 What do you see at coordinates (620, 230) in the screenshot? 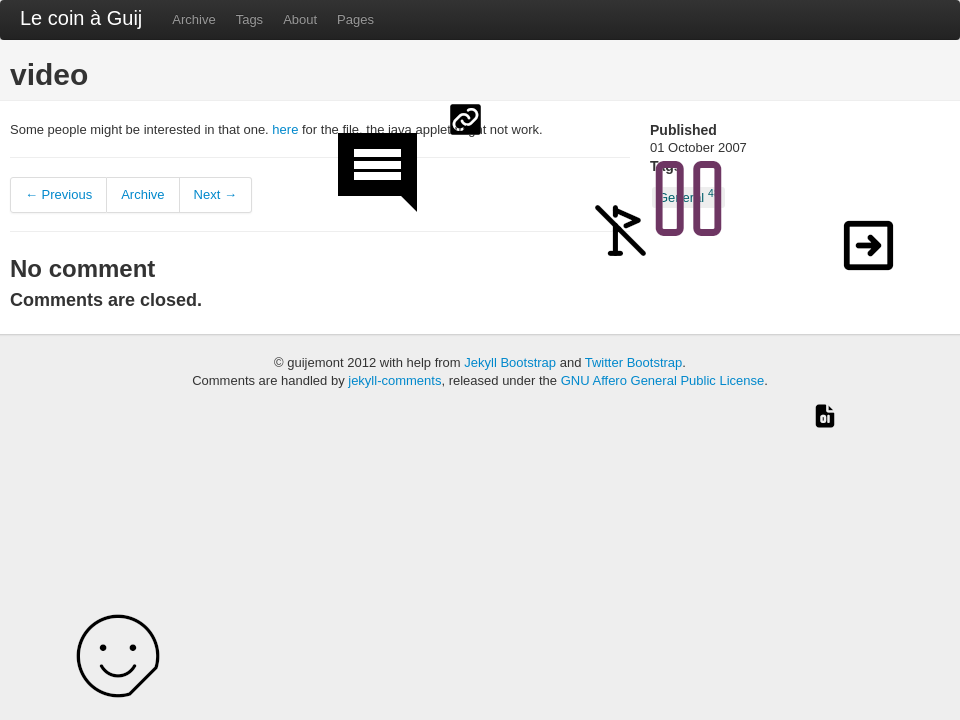
I see `disable or remove a flag marker` at bounding box center [620, 230].